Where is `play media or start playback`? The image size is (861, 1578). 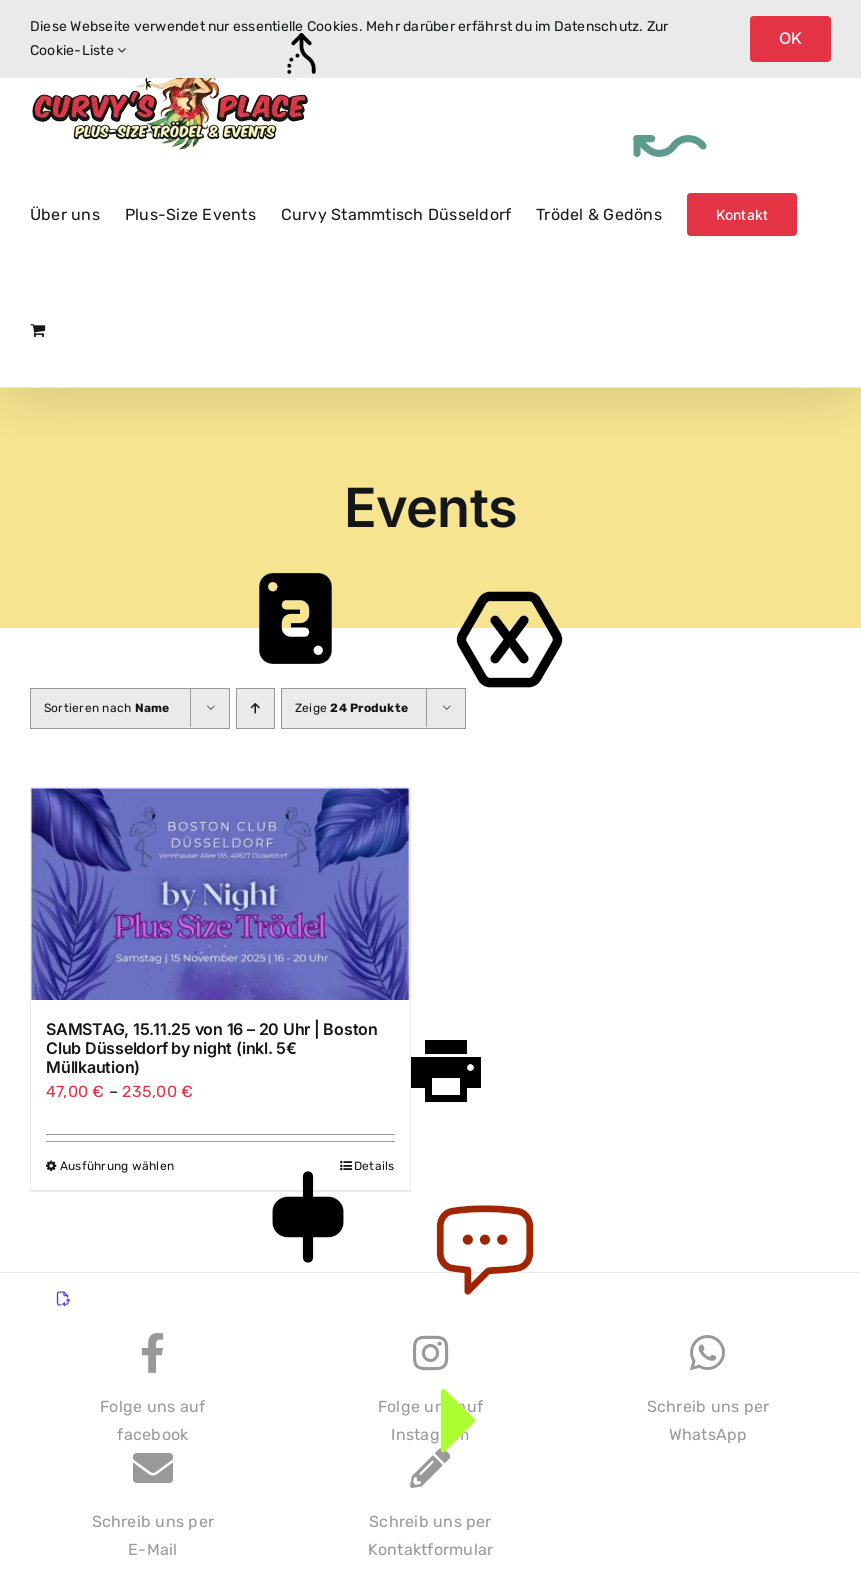 play media or start playback is located at coordinates (458, 1420).